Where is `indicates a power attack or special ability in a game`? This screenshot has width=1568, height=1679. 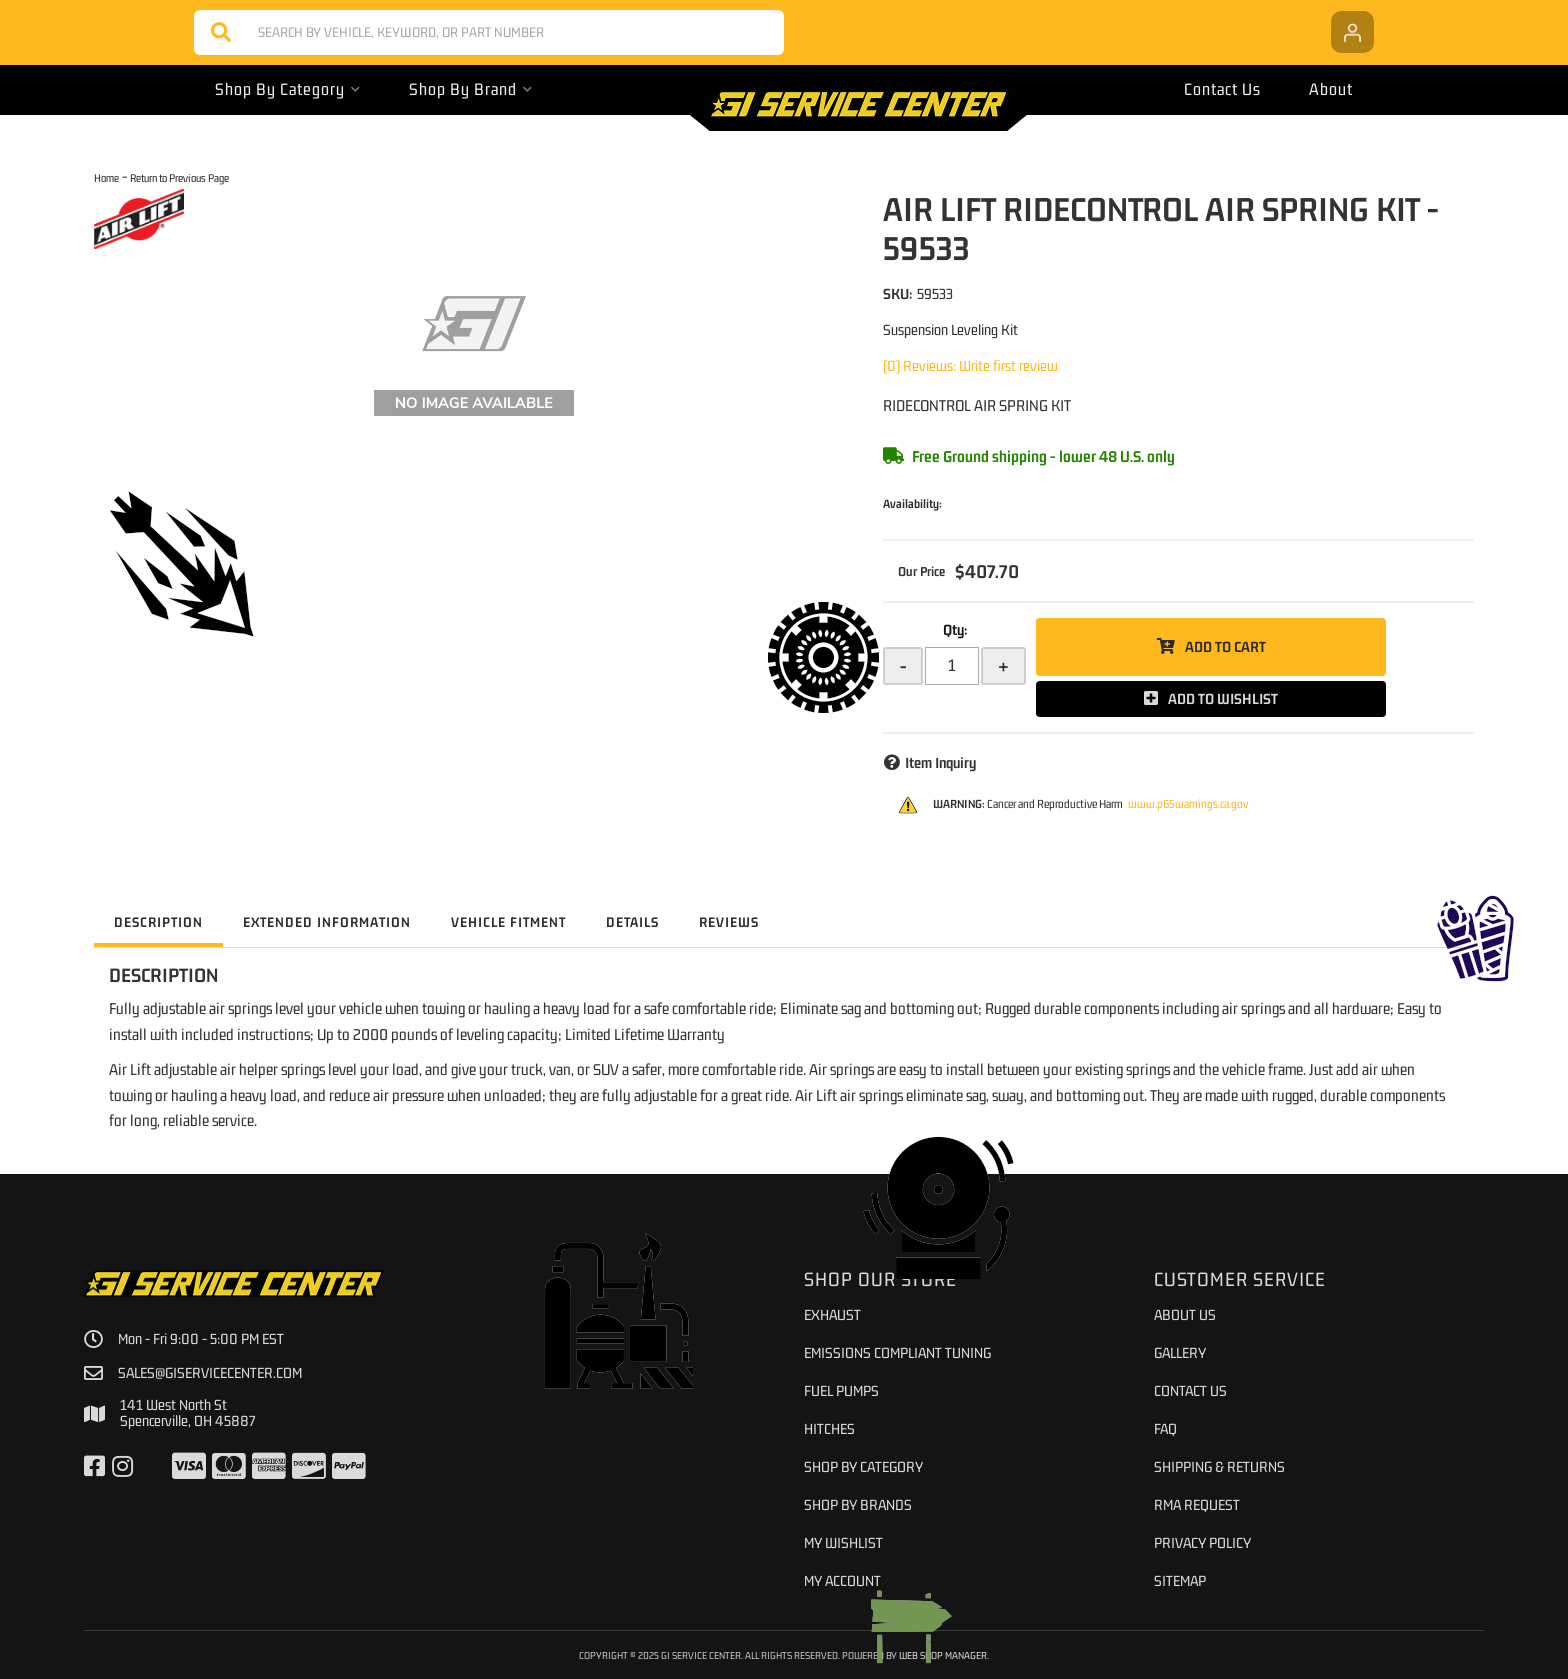 indicates a power attack or special ability in a game is located at coordinates (181, 564).